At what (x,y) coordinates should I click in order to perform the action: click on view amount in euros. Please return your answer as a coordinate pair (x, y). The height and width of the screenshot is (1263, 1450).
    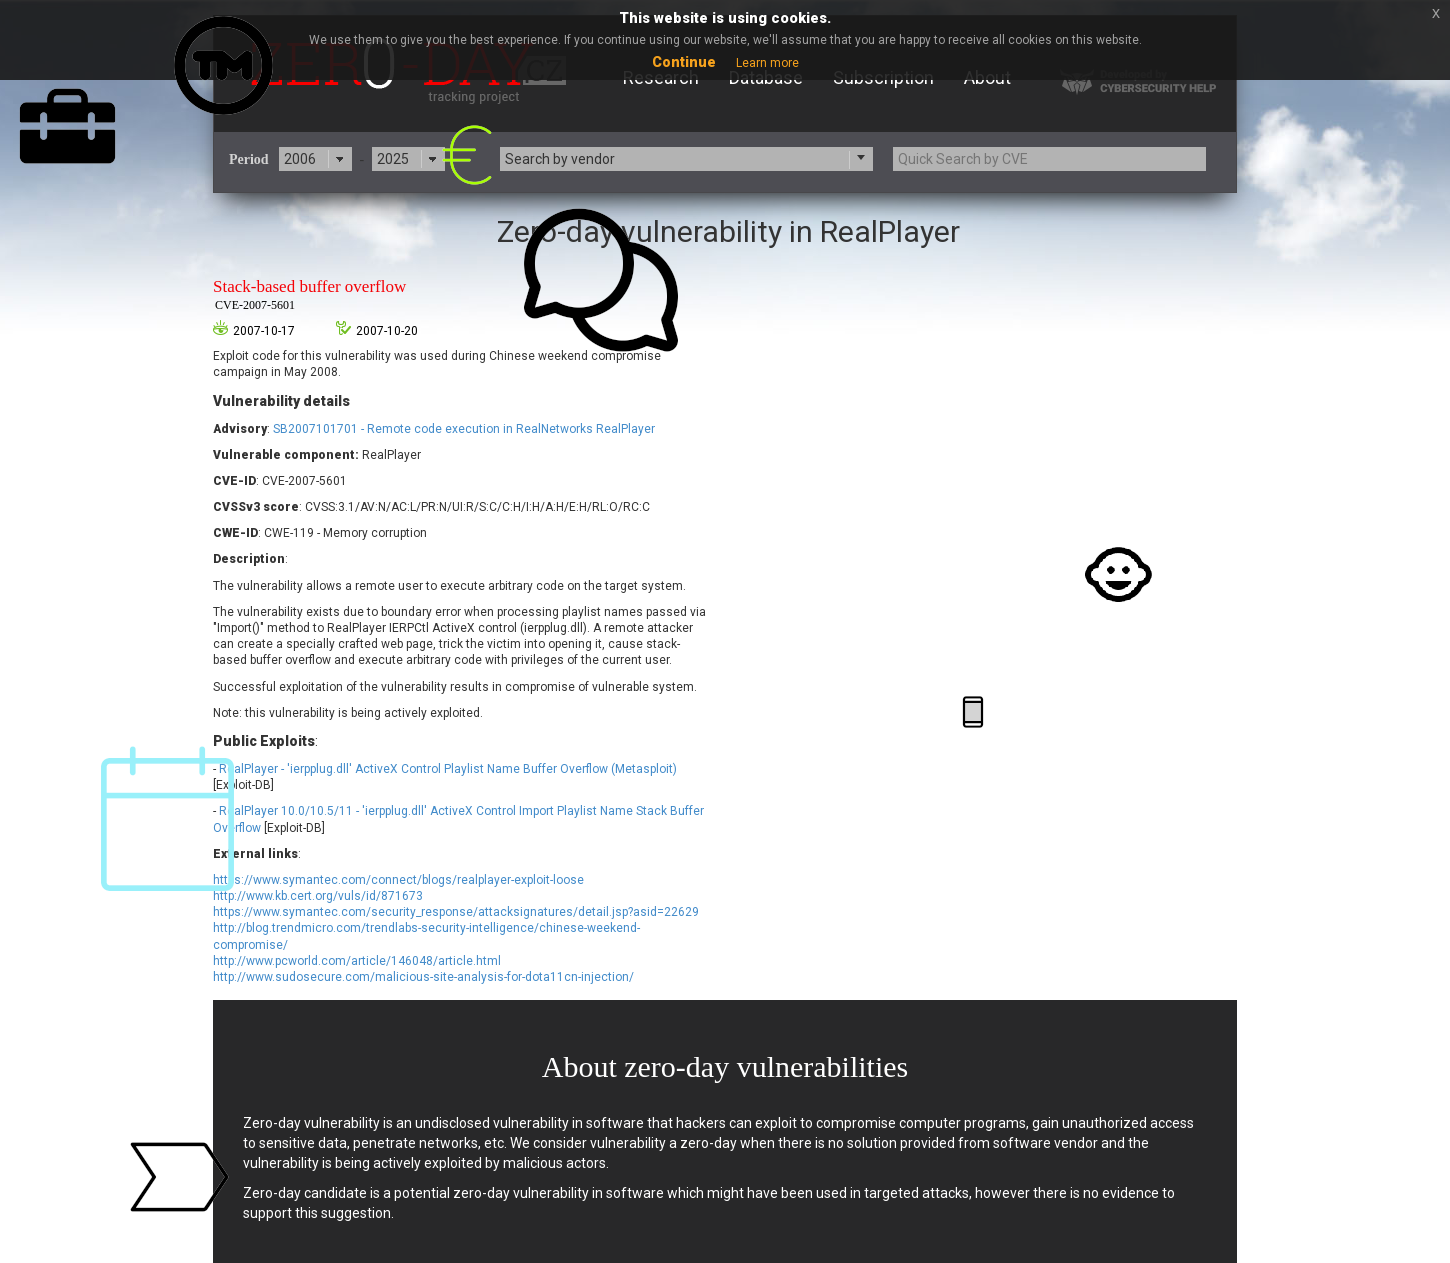
    Looking at the image, I should click on (472, 155).